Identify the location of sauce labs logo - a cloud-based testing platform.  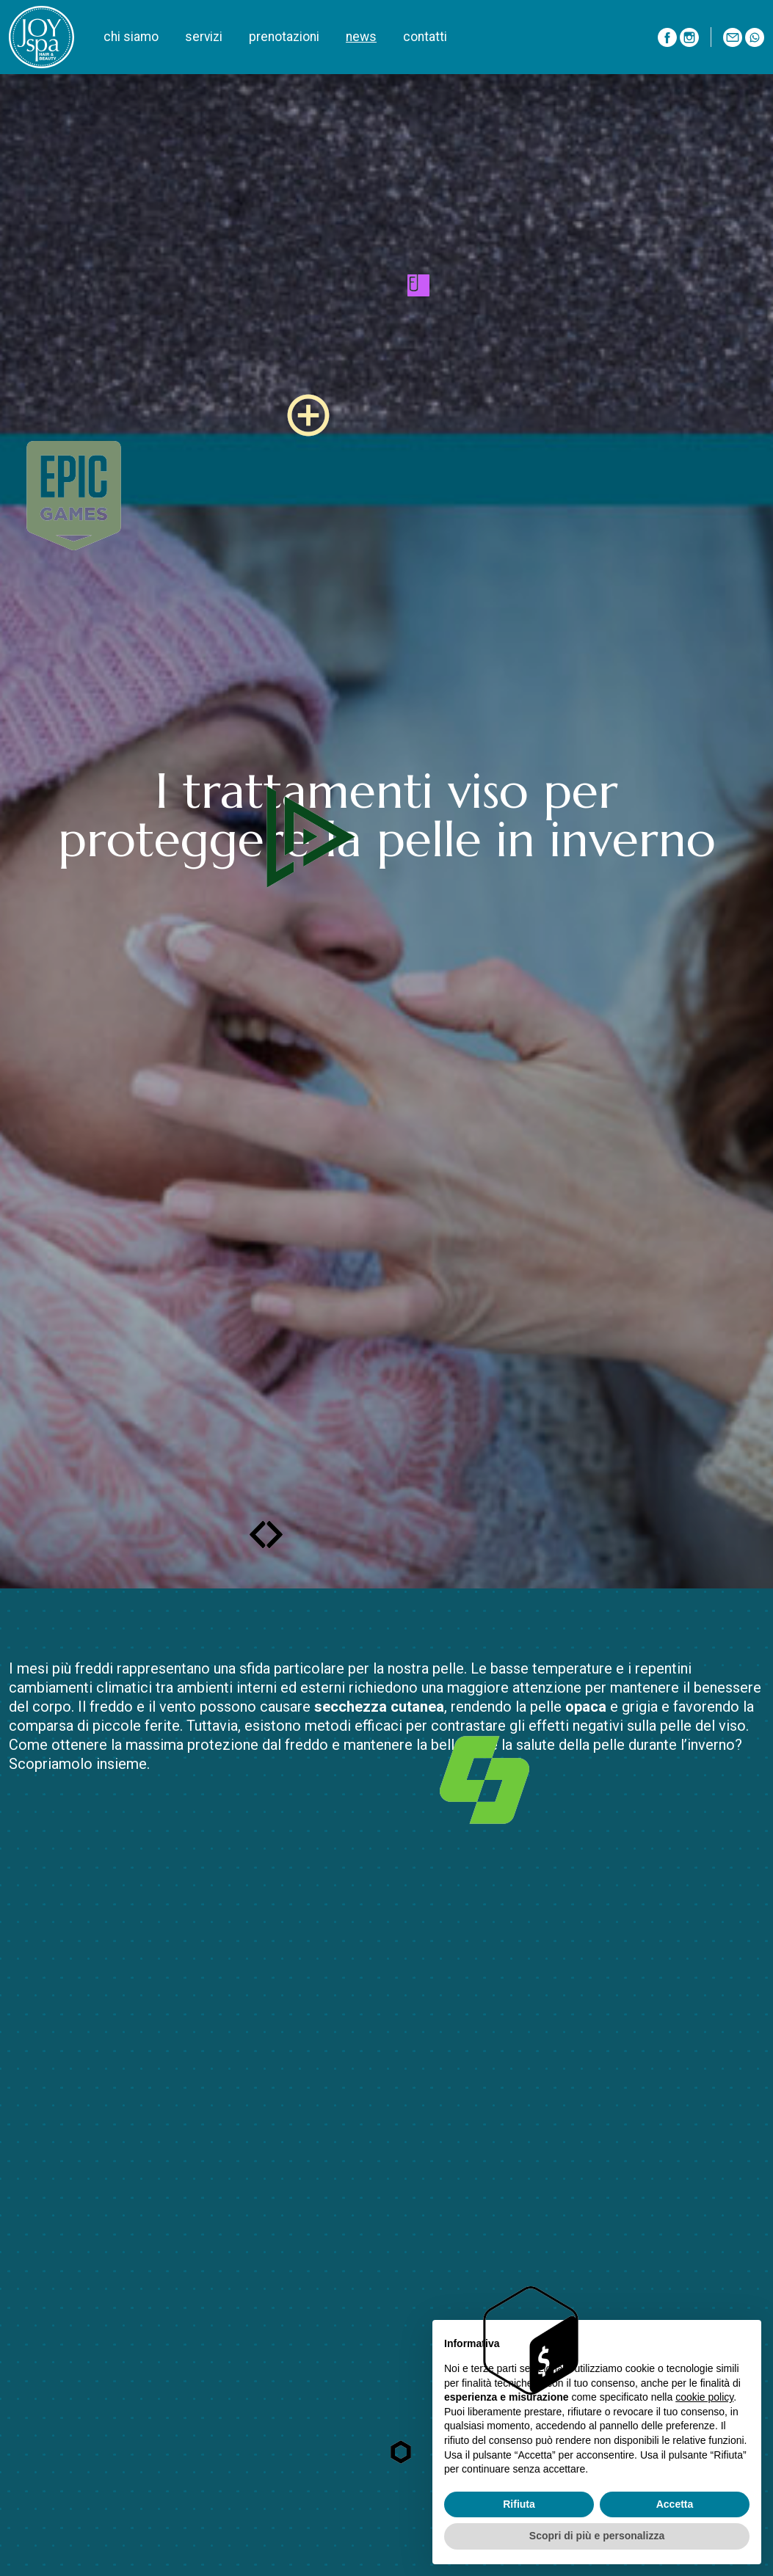
(485, 1780).